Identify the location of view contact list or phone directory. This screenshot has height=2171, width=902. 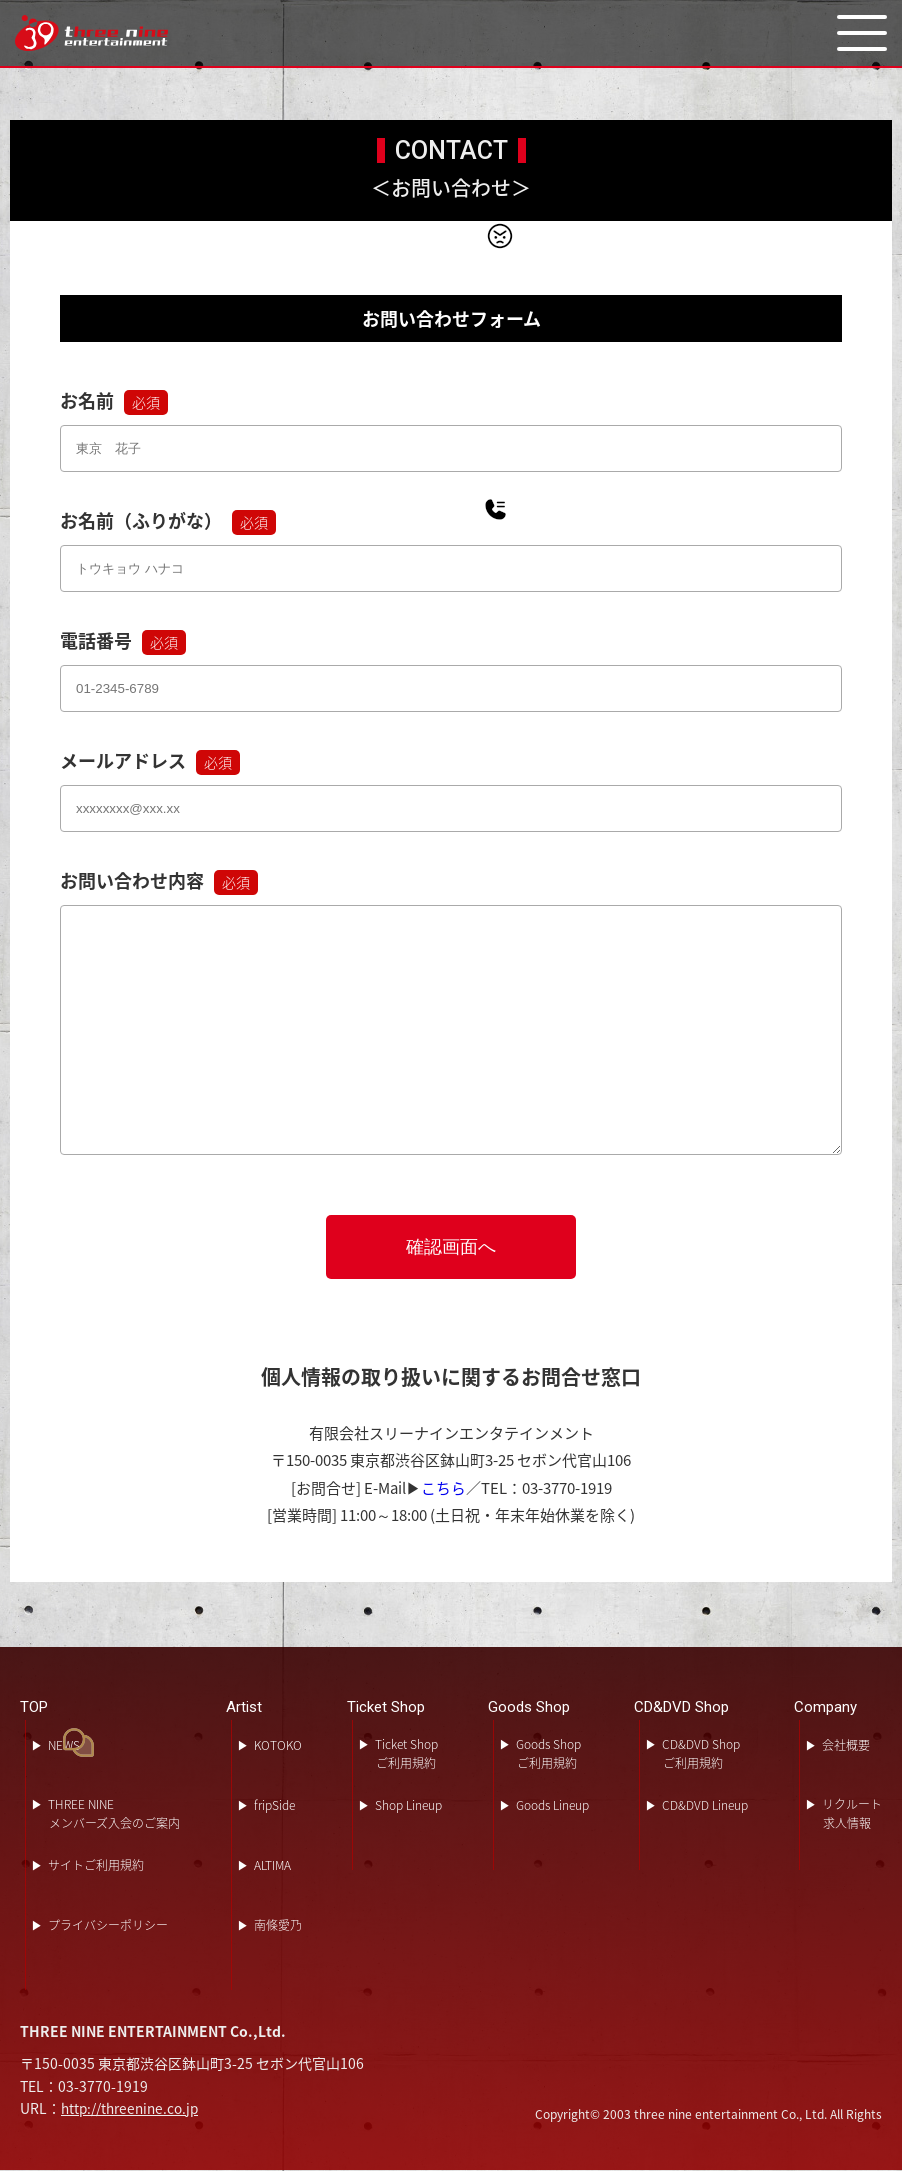
(496, 509).